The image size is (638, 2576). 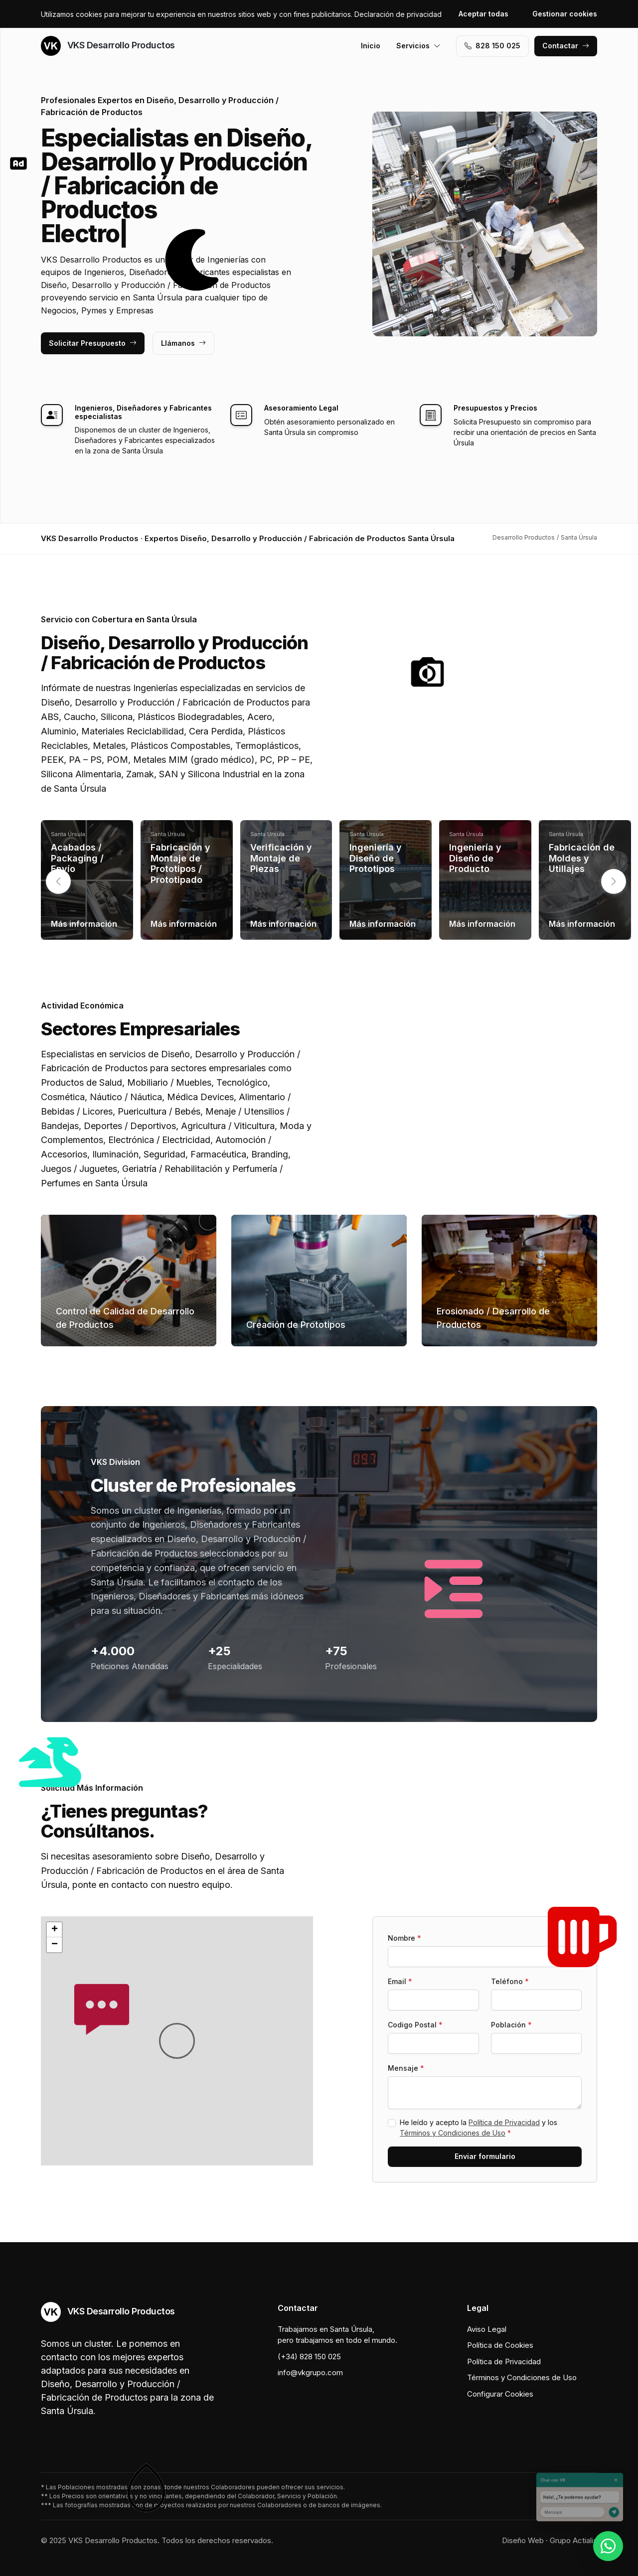 What do you see at coordinates (454, 1589) in the screenshot?
I see `increase text indentation` at bounding box center [454, 1589].